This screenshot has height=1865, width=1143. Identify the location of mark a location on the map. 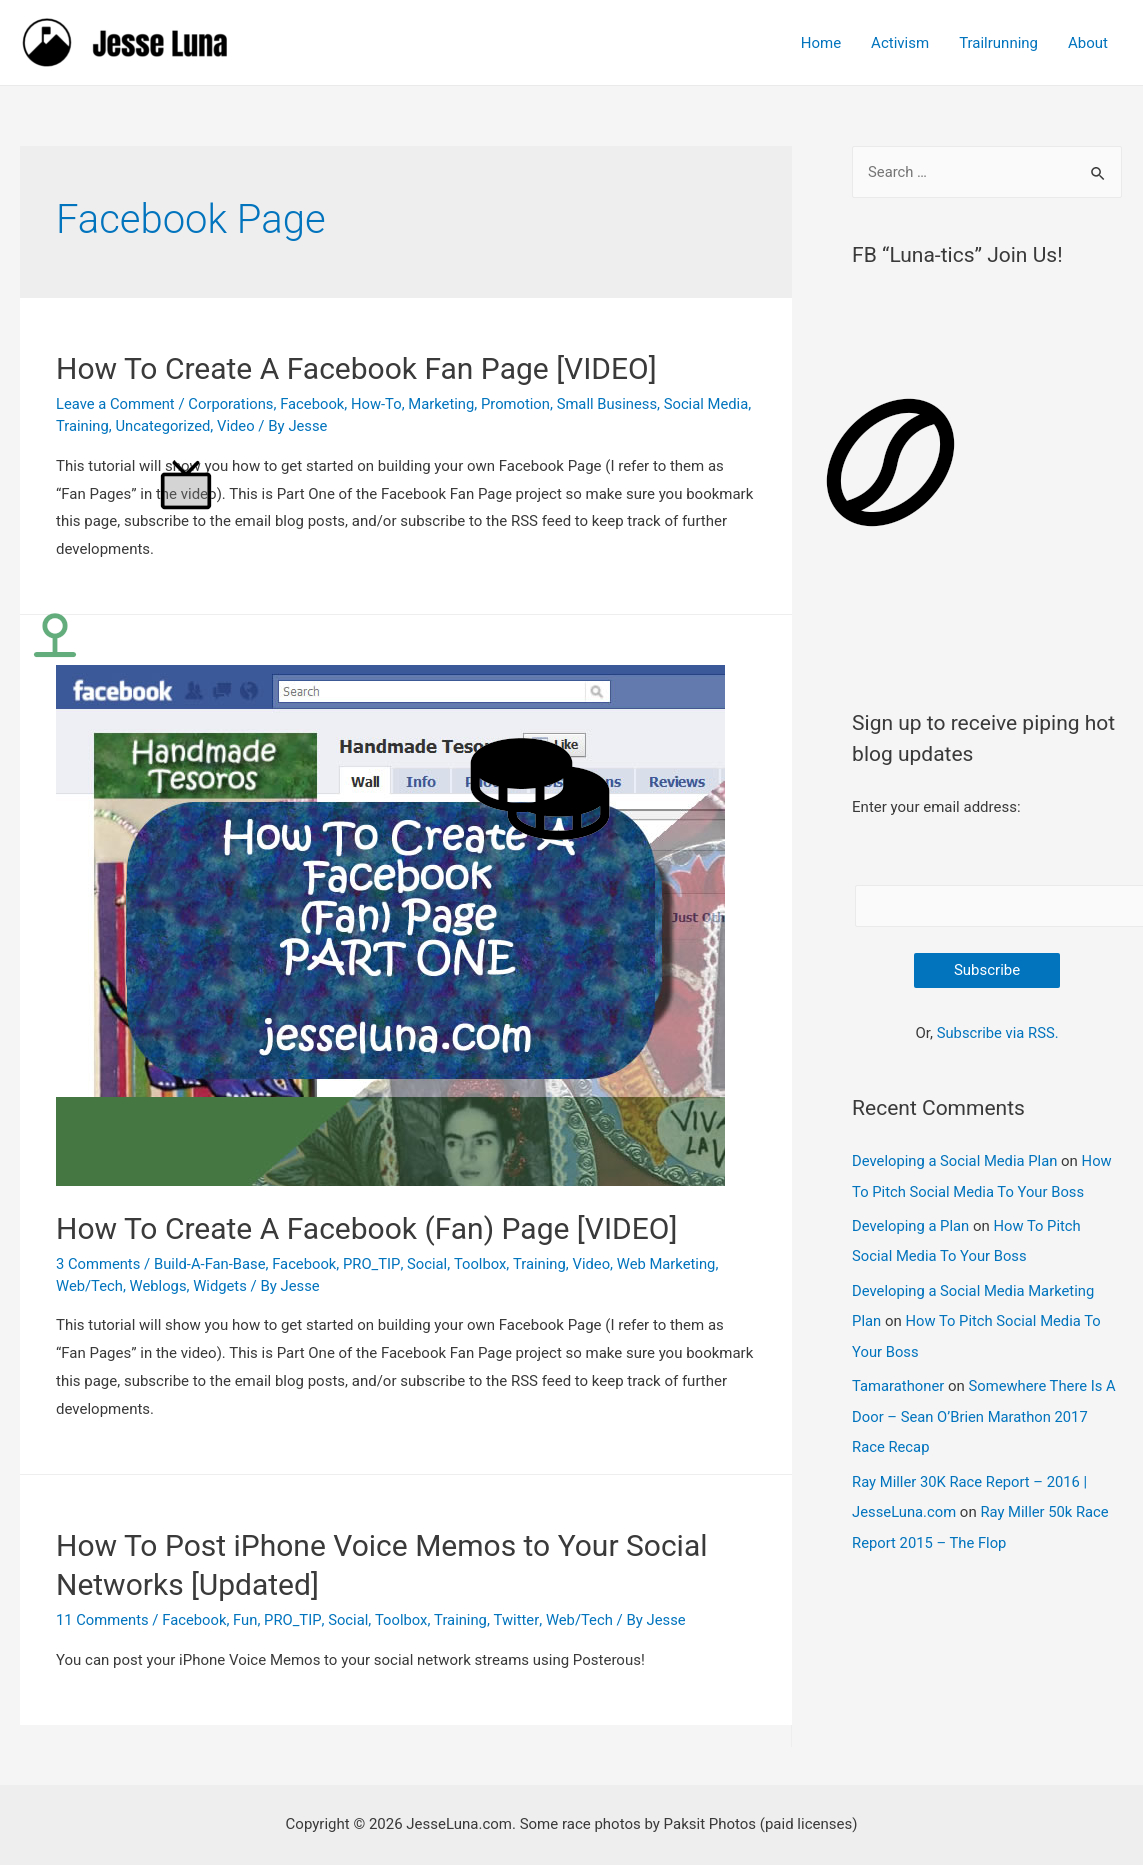
(55, 636).